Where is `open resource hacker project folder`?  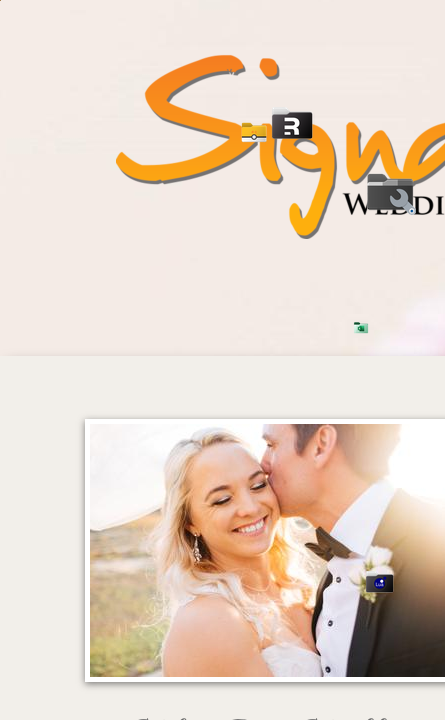
open resource hacker project folder is located at coordinates (390, 193).